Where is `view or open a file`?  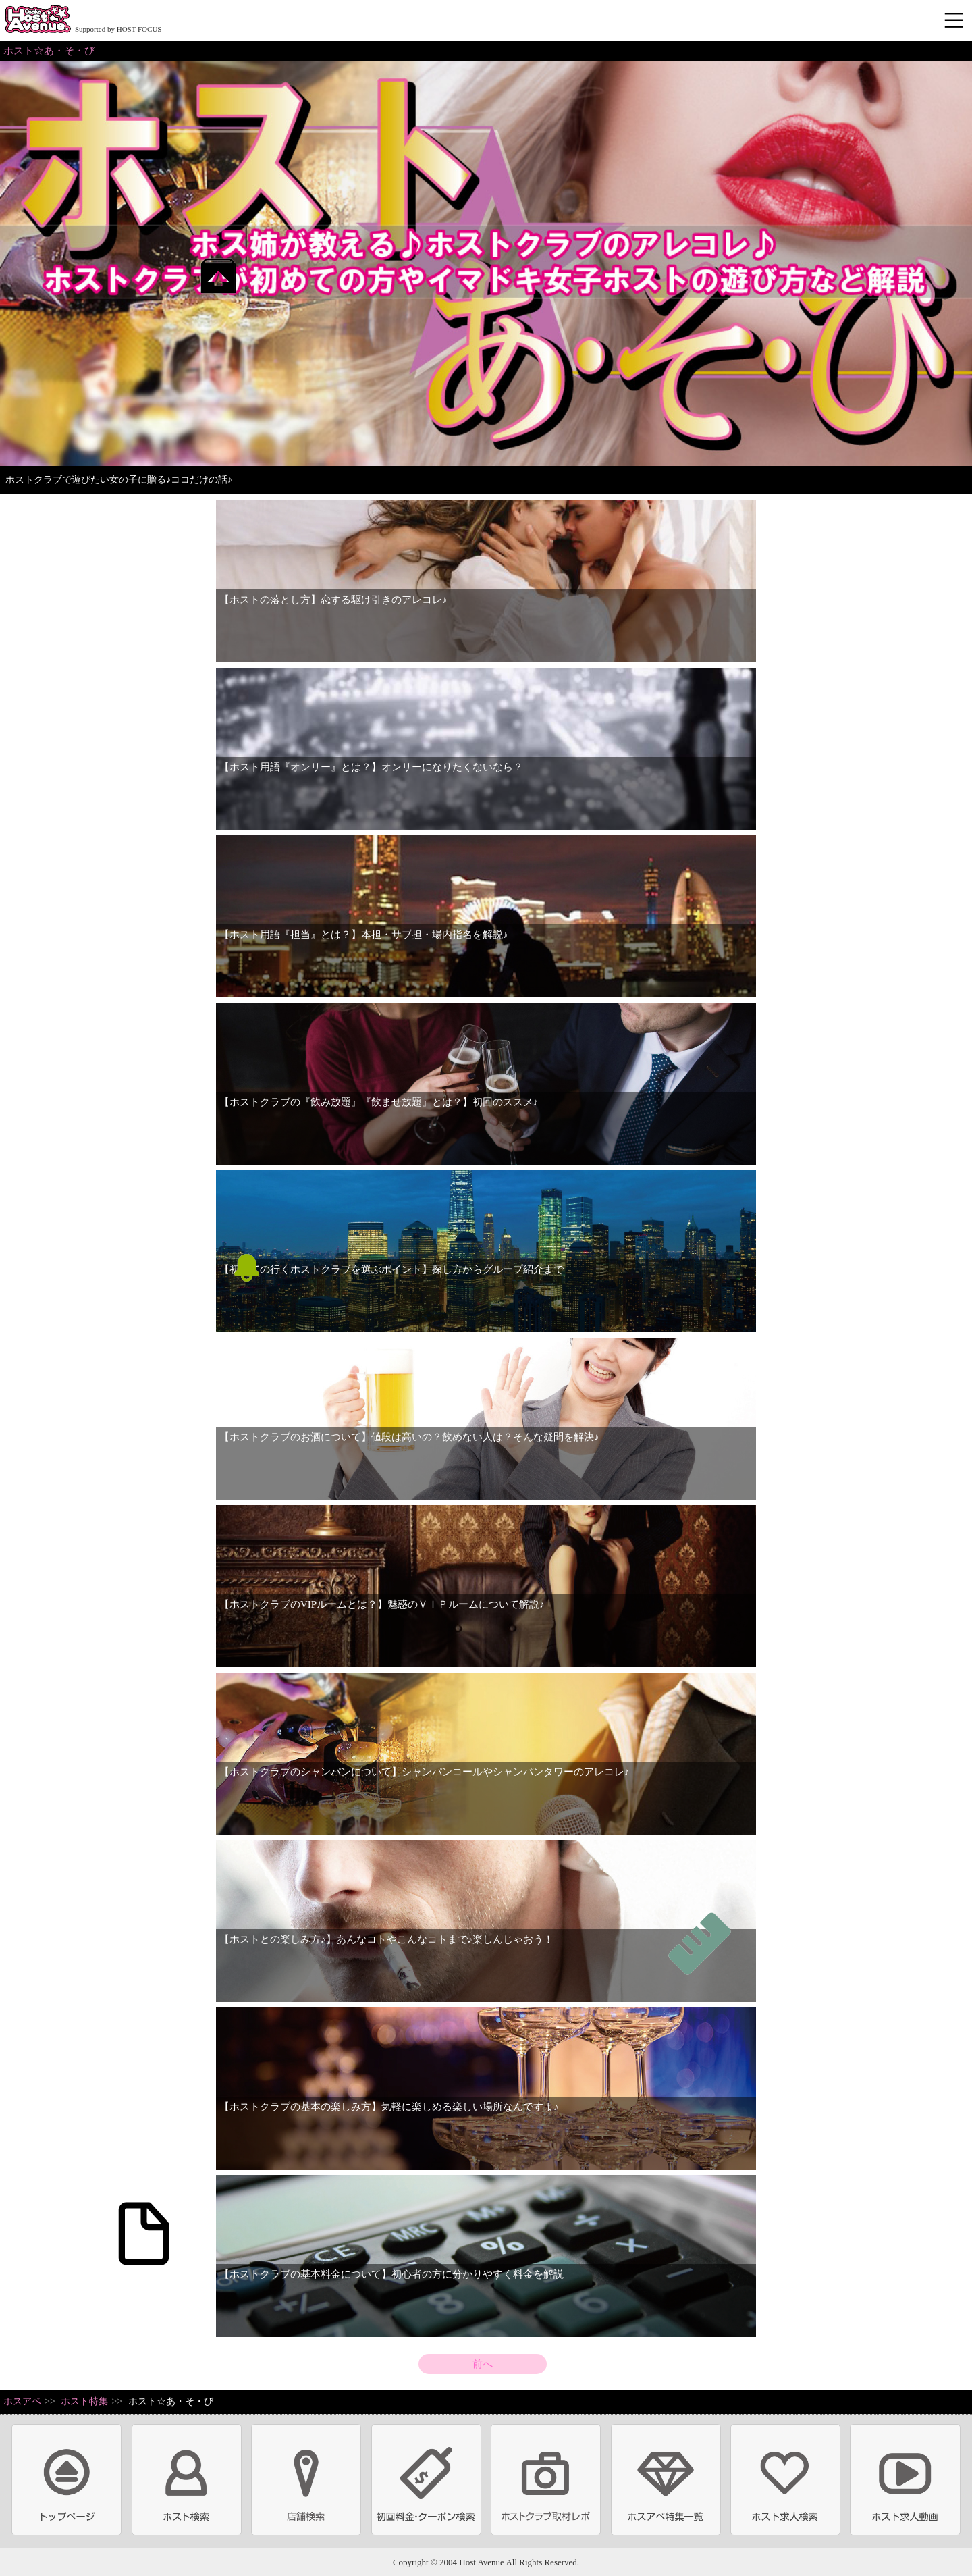
view or open a file is located at coordinates (144, 2234).